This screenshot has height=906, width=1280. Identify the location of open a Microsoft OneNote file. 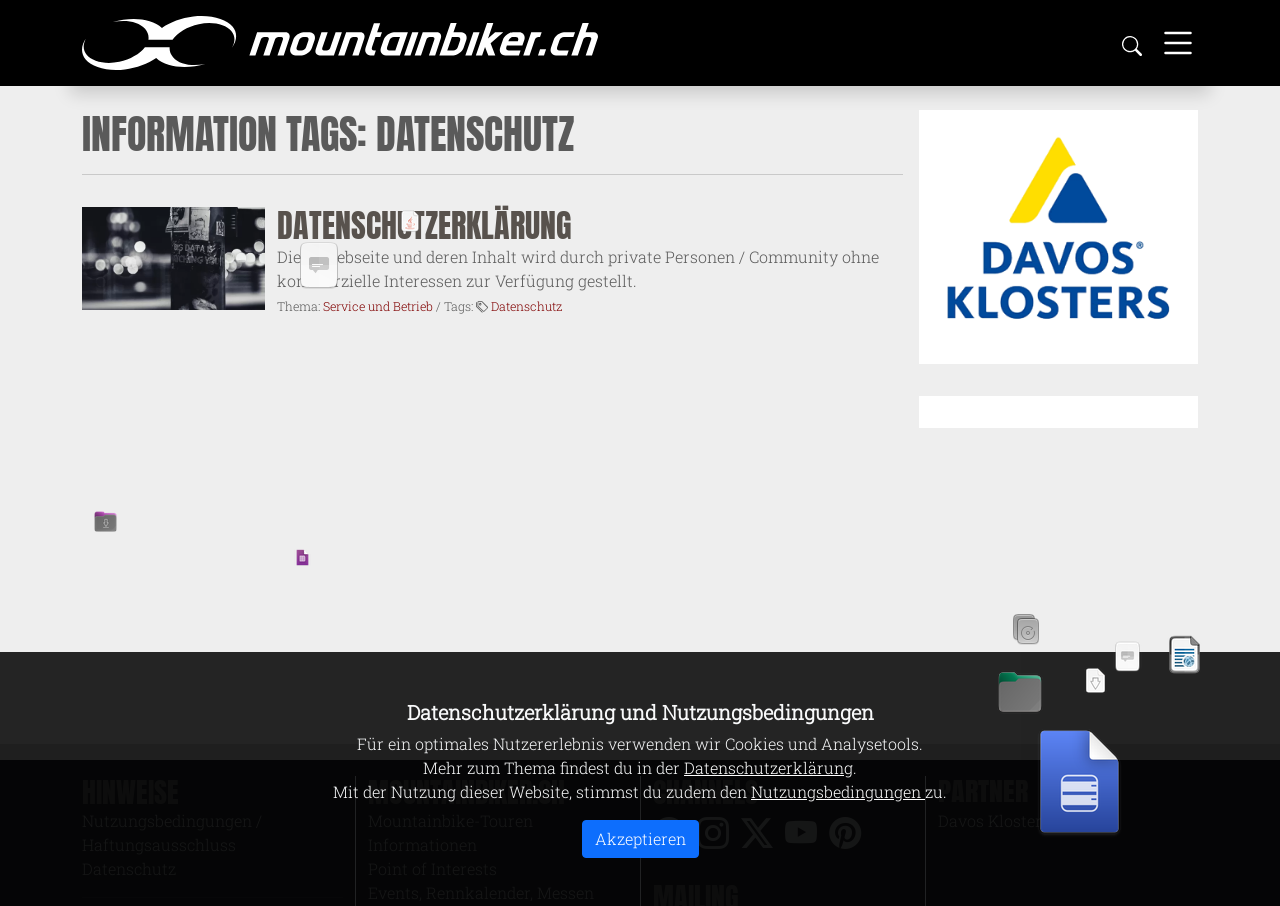
(302, 557).